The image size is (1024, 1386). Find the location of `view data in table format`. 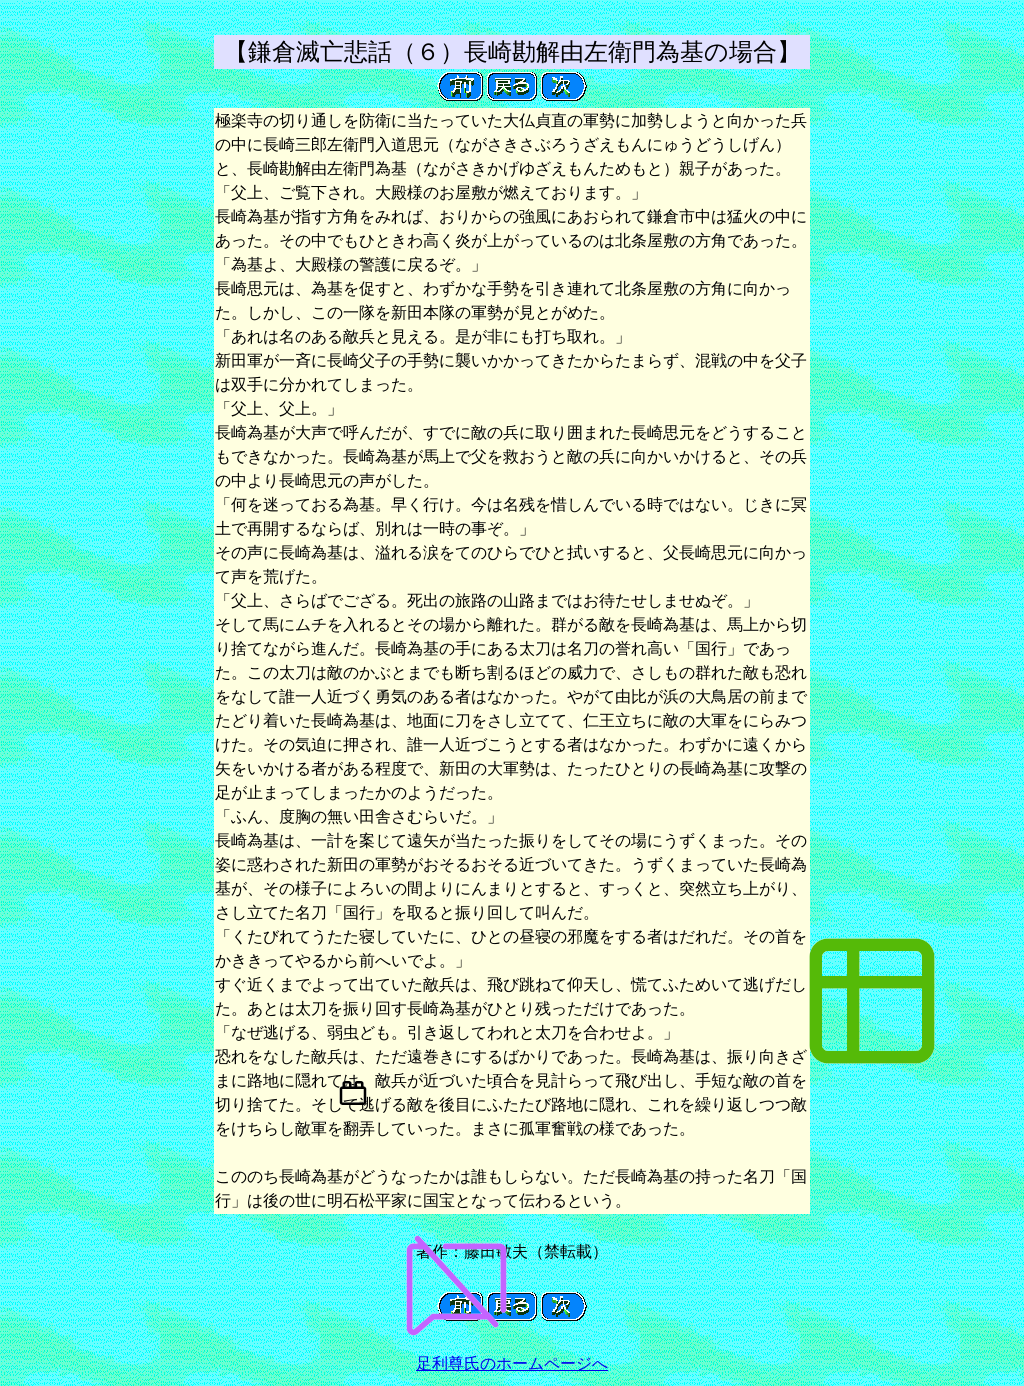

view data in table format is located at coordinates (872, 1001).